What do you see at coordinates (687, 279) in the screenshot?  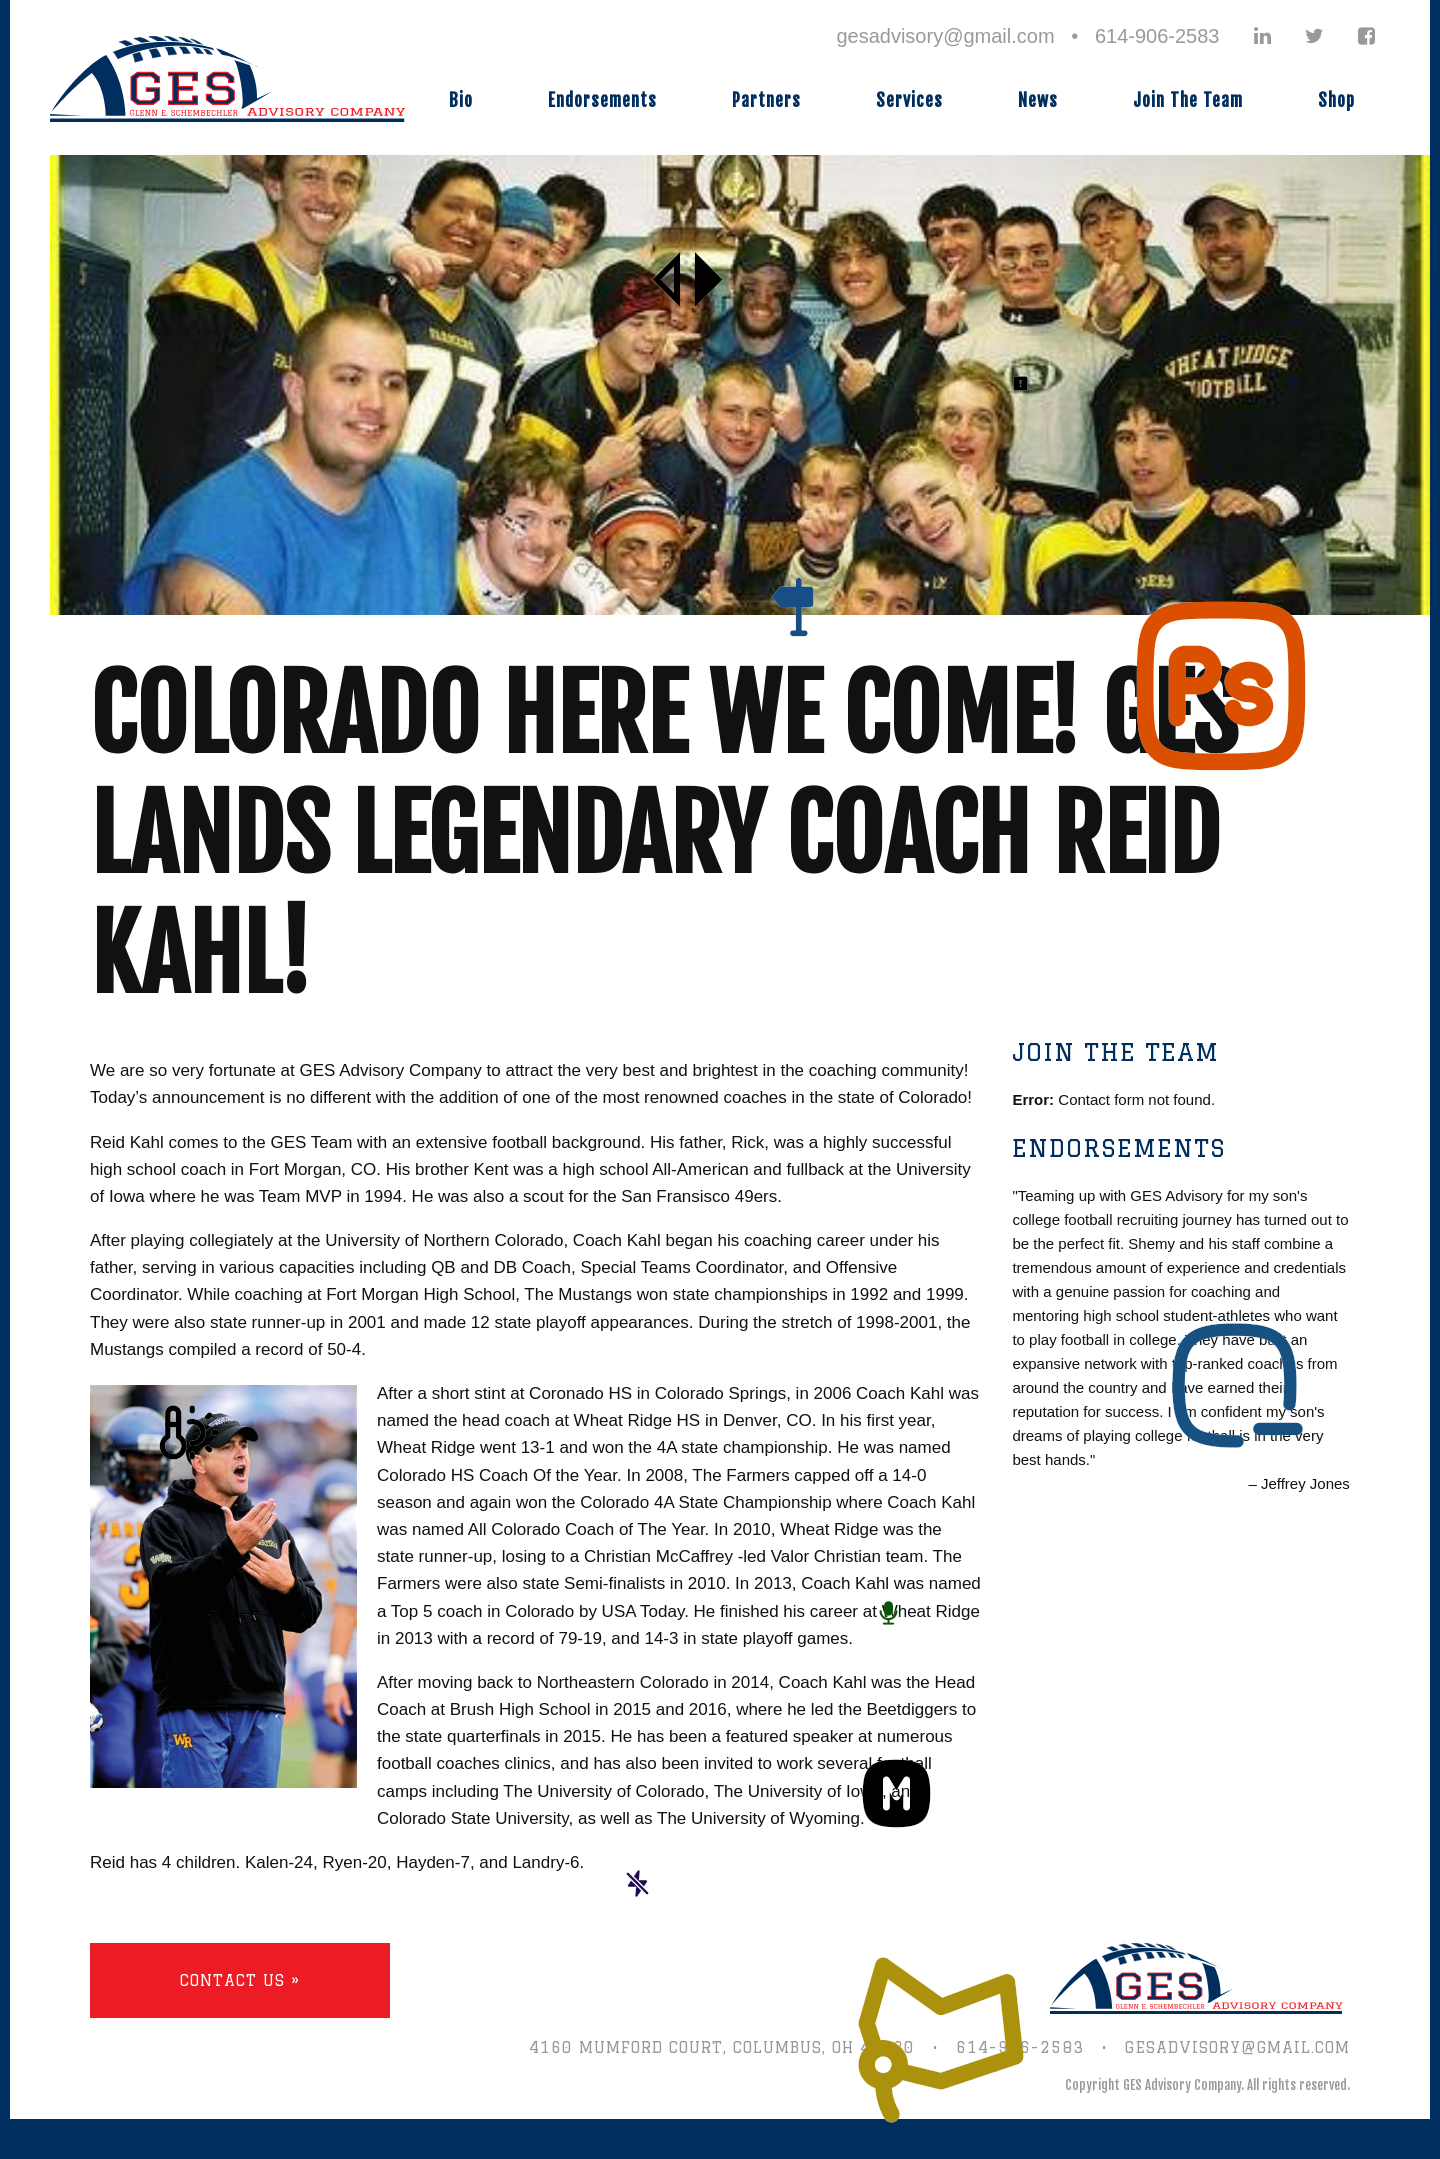 I see `switch to left panel or view` at bounding box center [687, 279].